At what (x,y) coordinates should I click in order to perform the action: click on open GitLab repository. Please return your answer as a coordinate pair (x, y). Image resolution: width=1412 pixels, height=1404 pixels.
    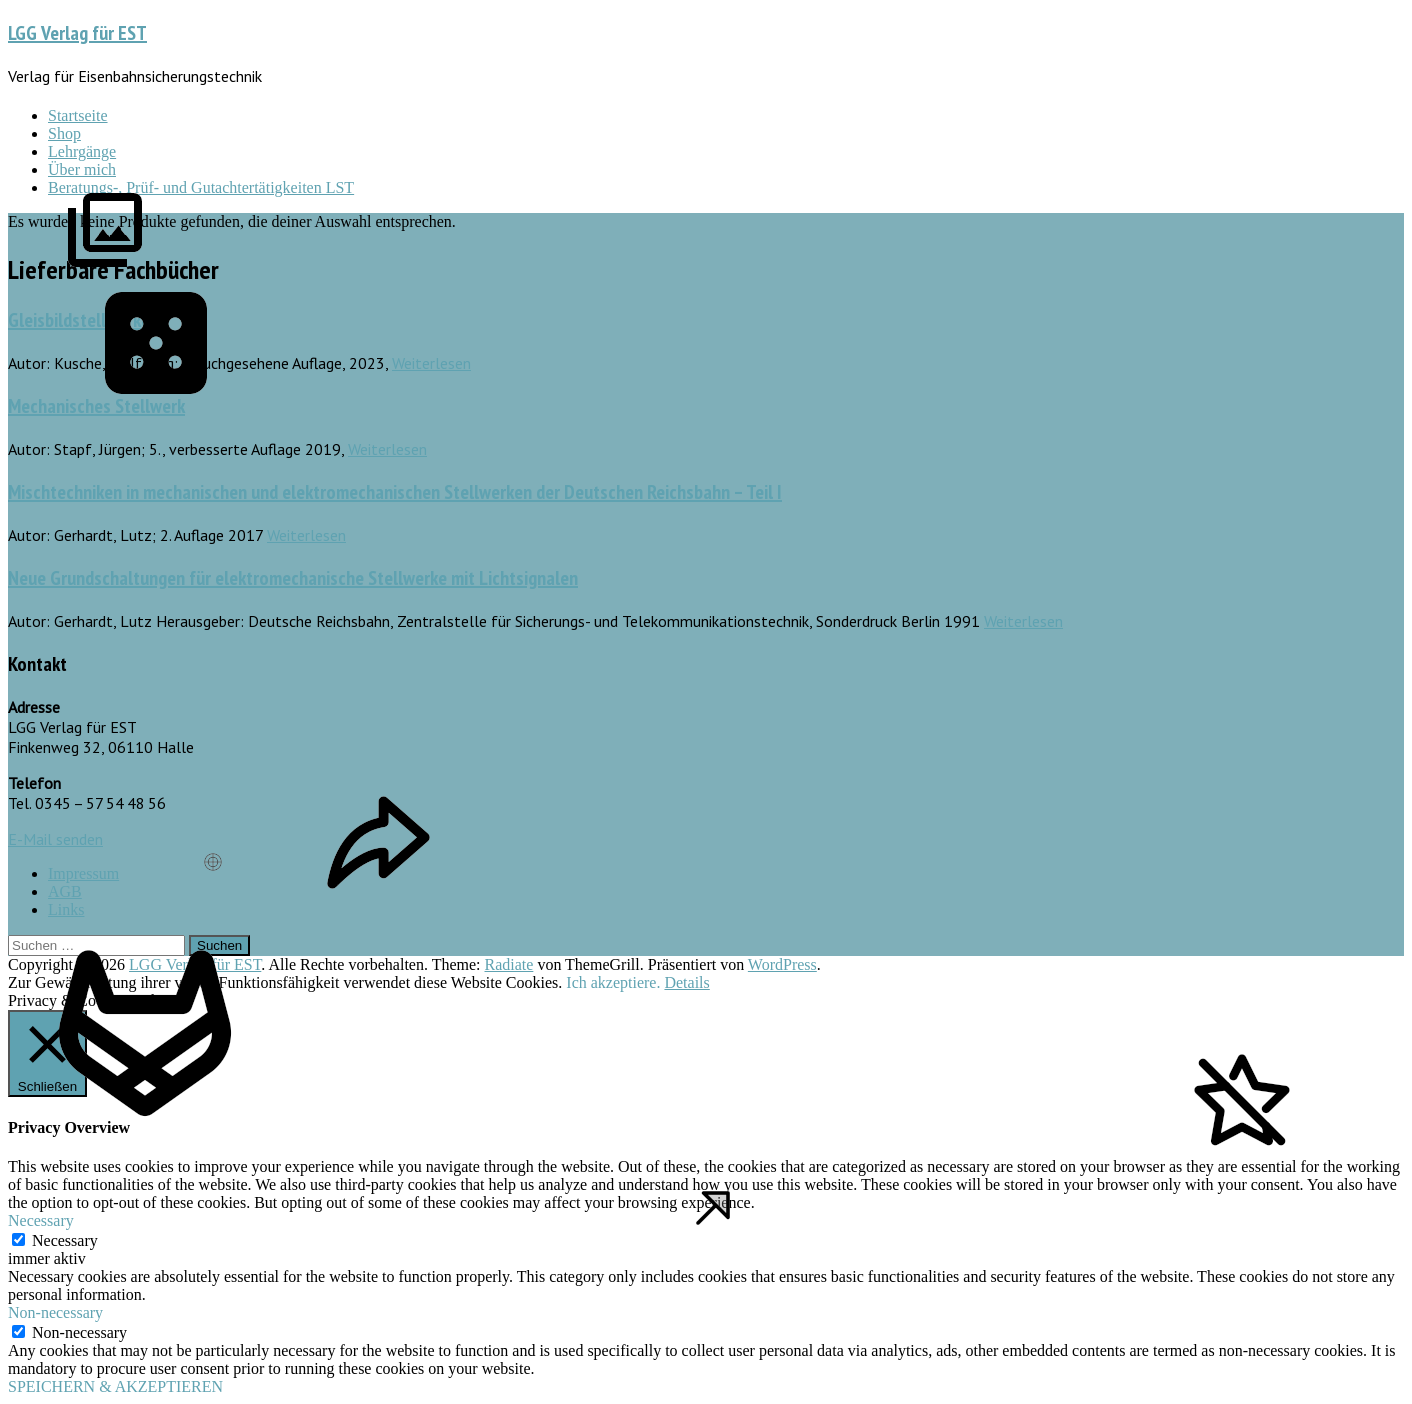
    Looking at the image, I should click on (145, 1030).